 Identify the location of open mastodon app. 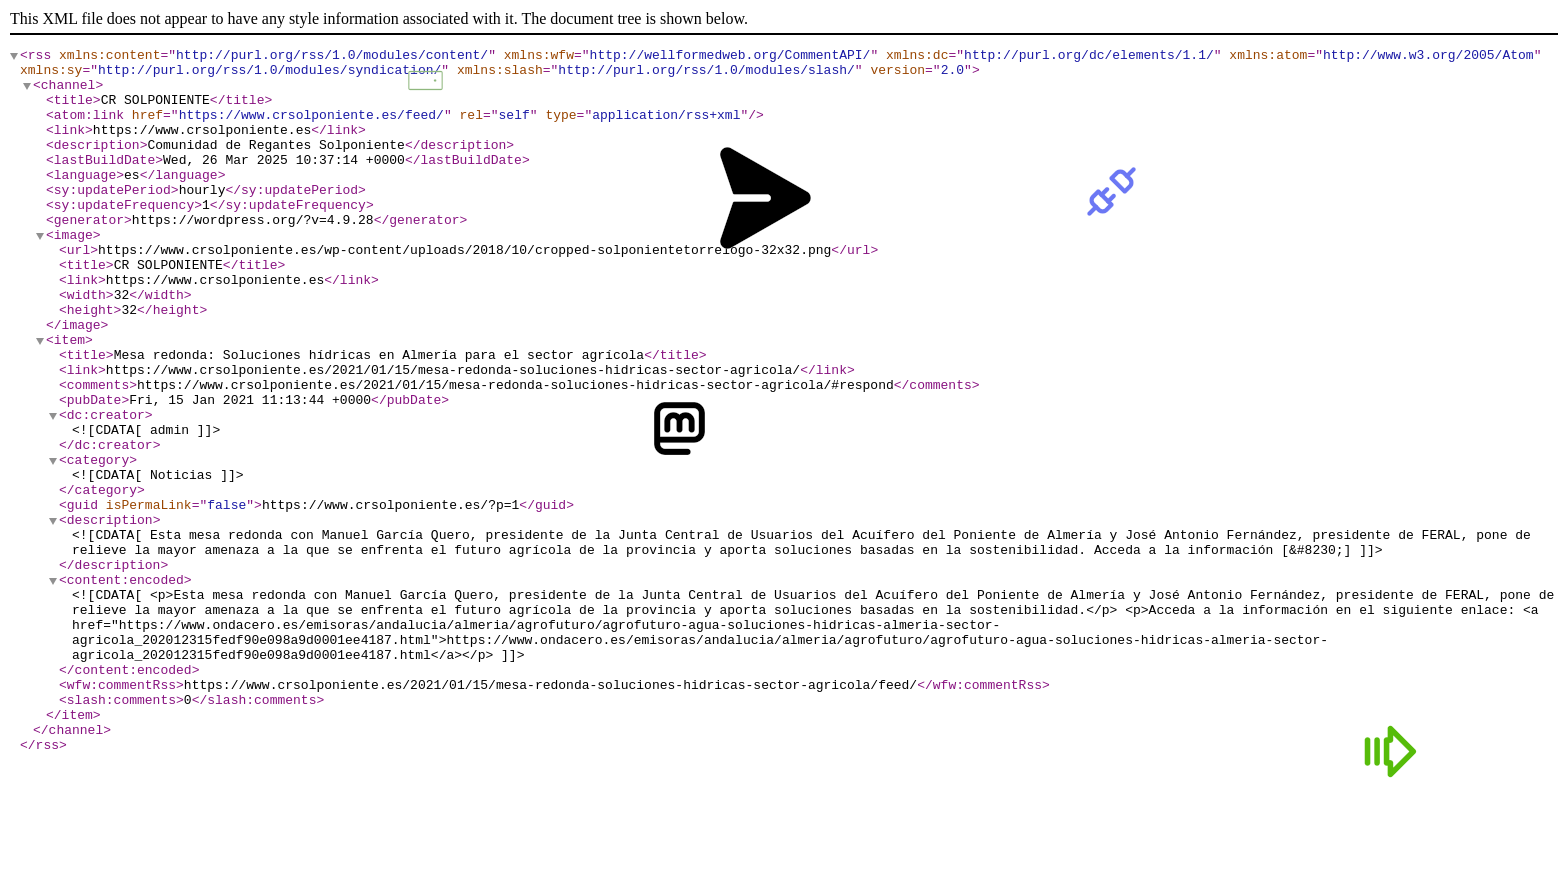
(679, 427).